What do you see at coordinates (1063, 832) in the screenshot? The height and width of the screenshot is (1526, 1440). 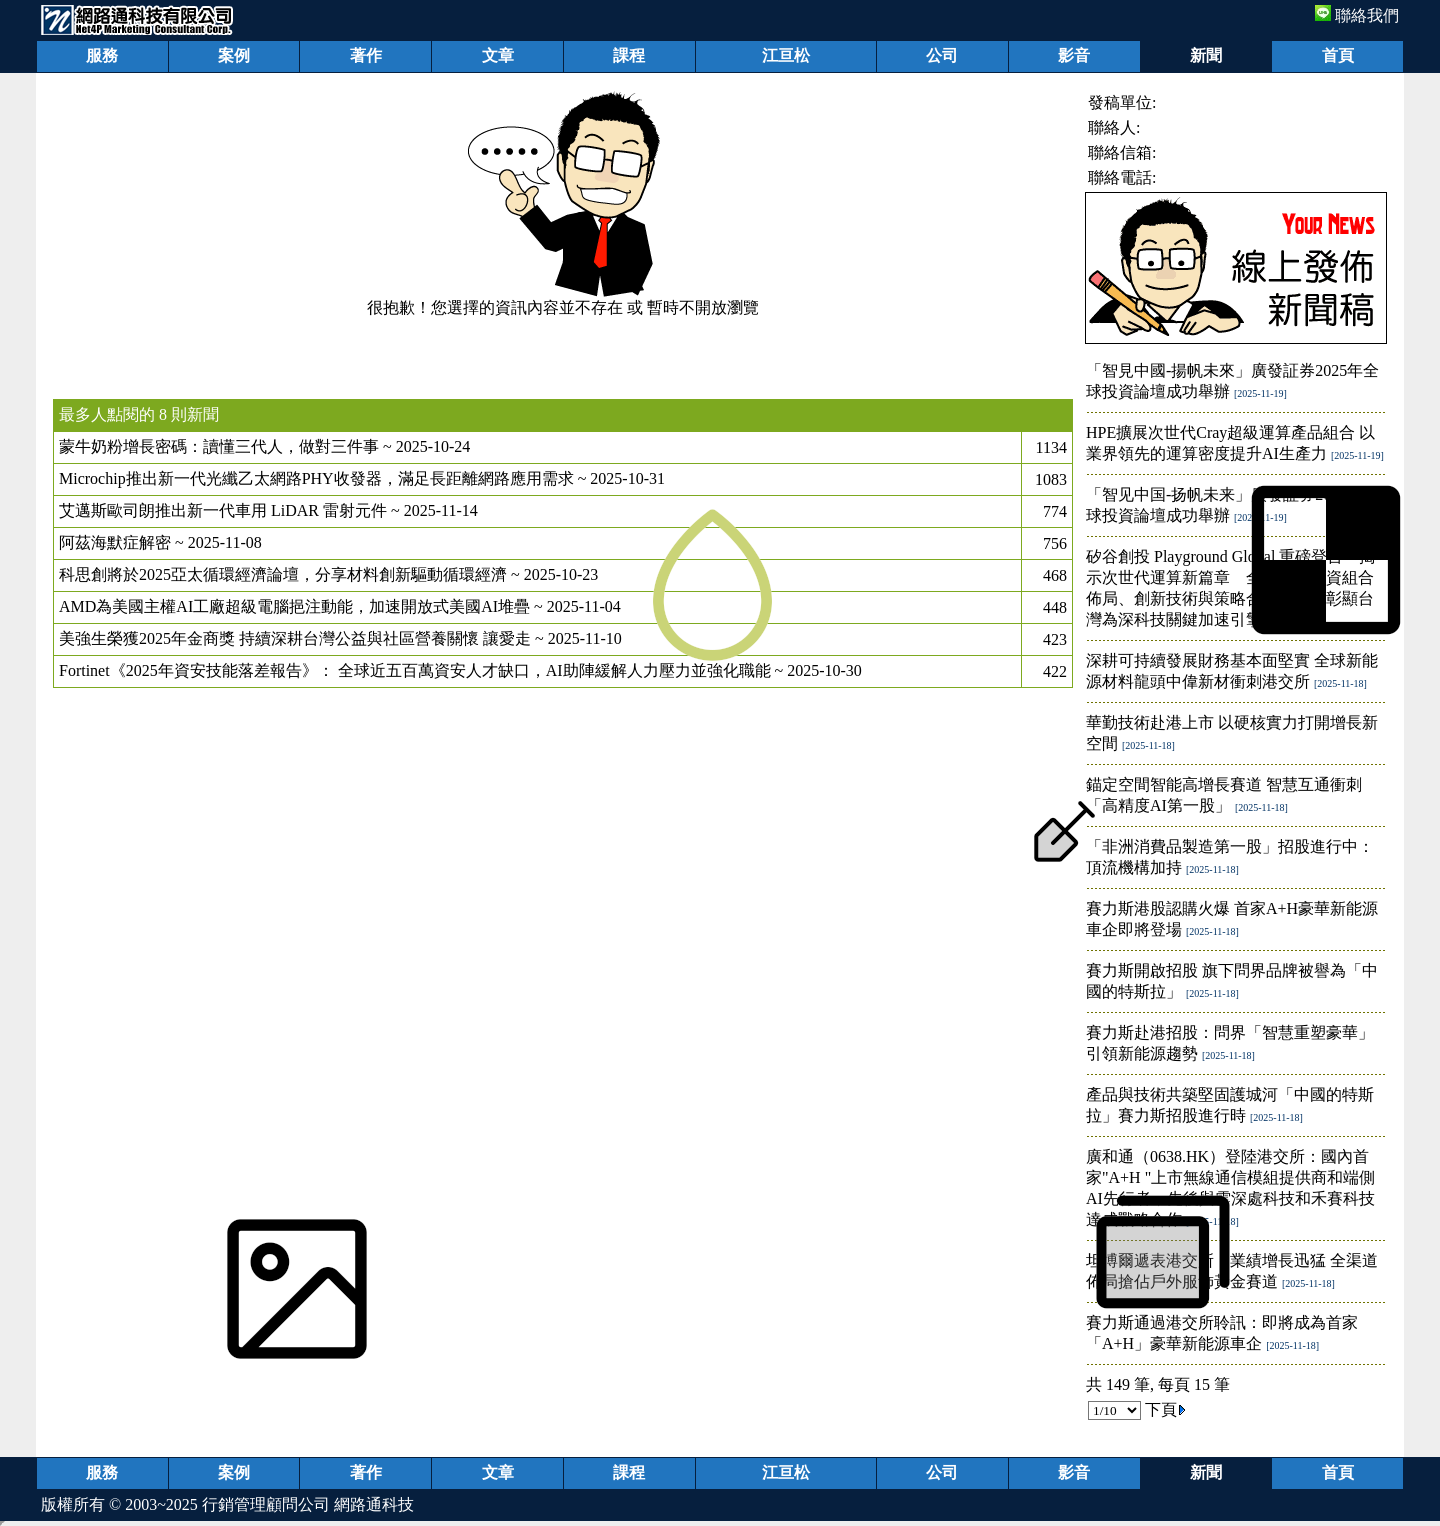 I see `gardening or landscaping tools` at bounding box center [1063, 832].